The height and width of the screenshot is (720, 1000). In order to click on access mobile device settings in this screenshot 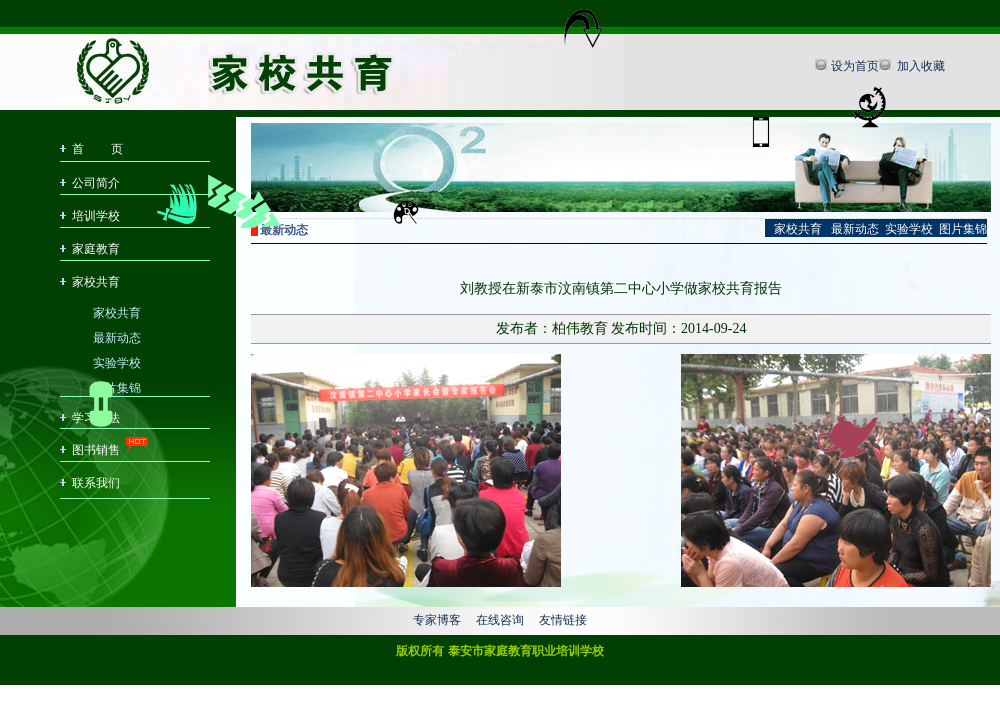, I will do `click(761, 132)`.